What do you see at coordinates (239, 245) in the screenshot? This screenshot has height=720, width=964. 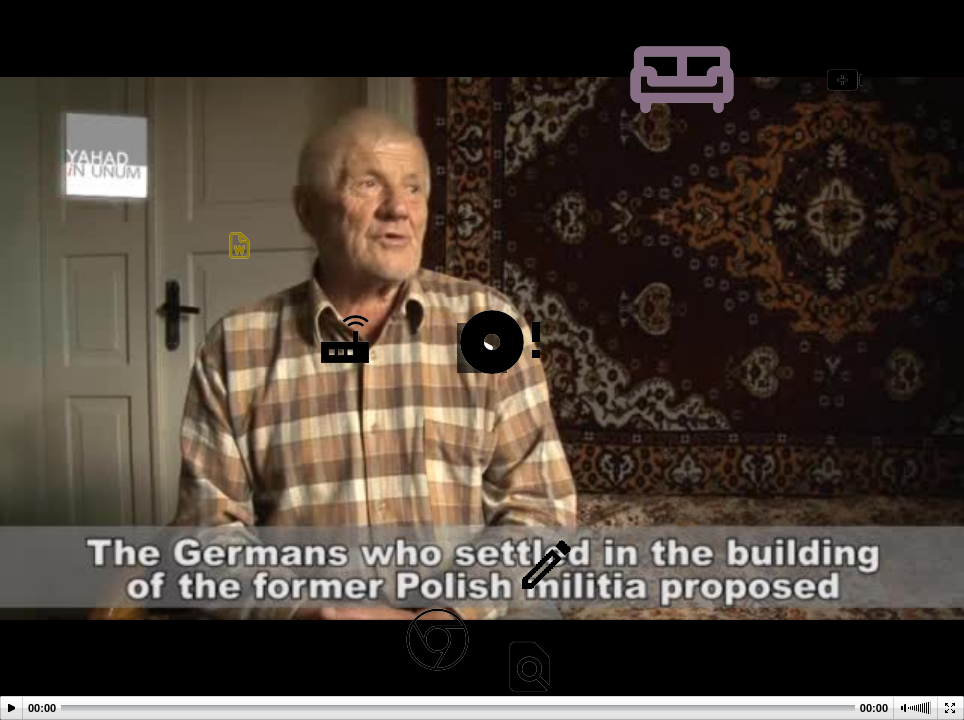 I see `open a Microsoft Word document` at bounding box center [239, 245].